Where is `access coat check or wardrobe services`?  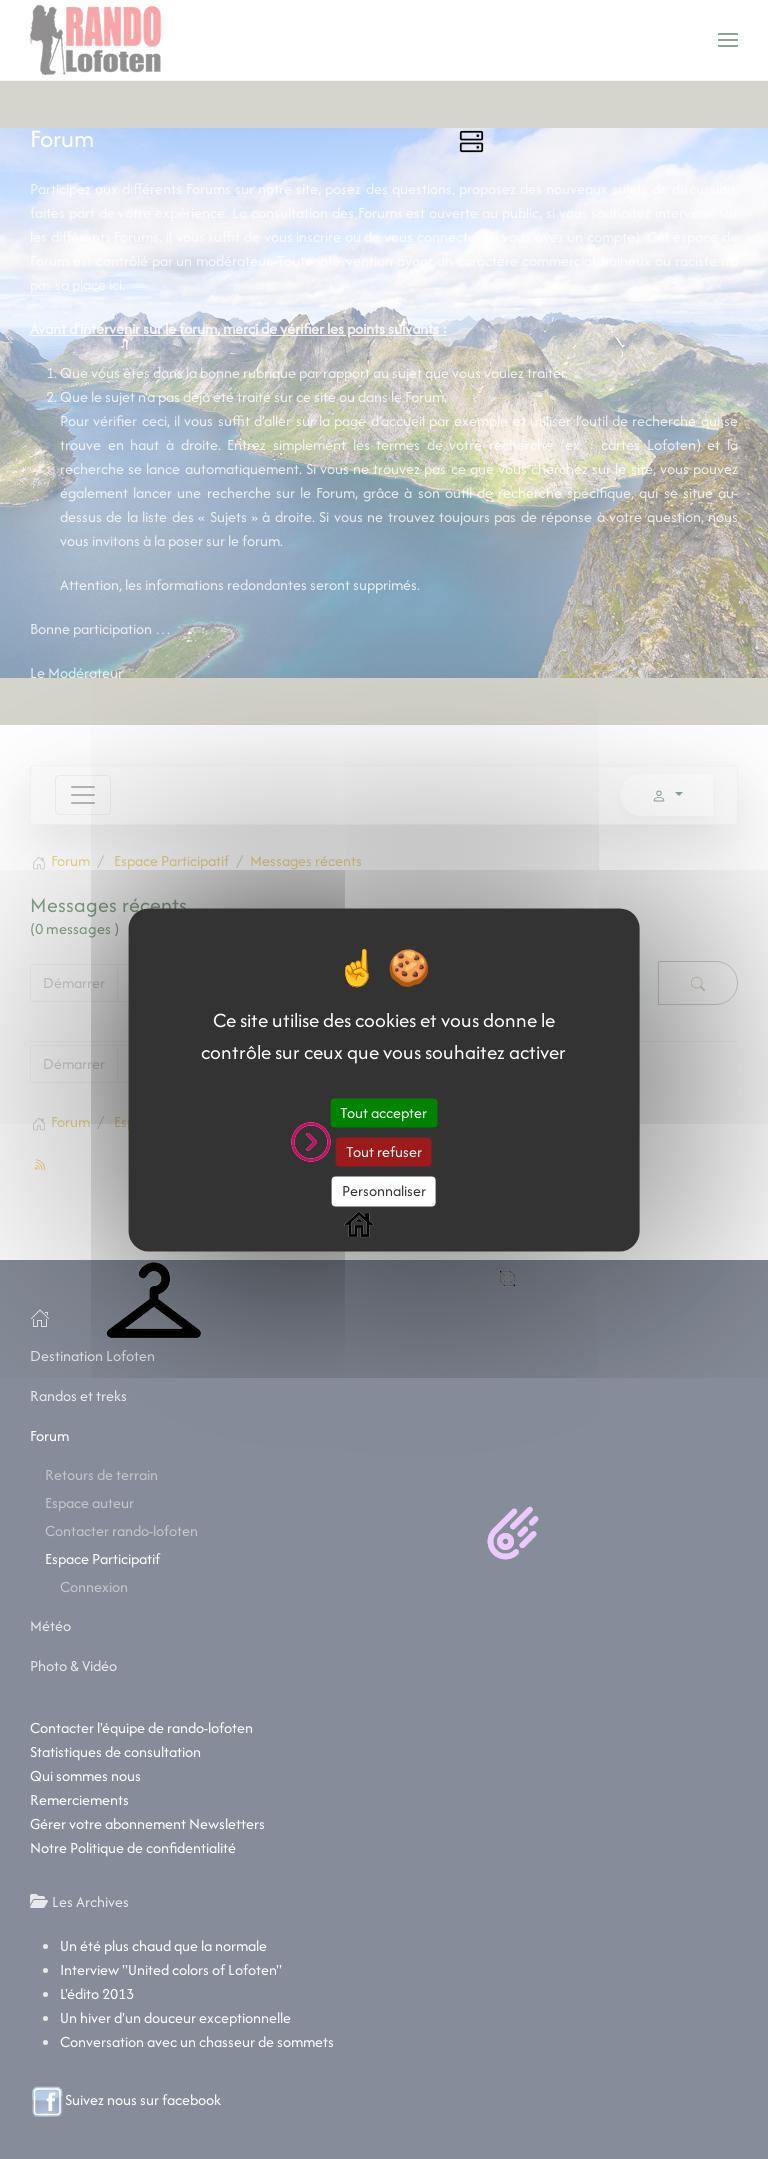
access coat check or wardrobe services is located at coordinates (154, 1300).